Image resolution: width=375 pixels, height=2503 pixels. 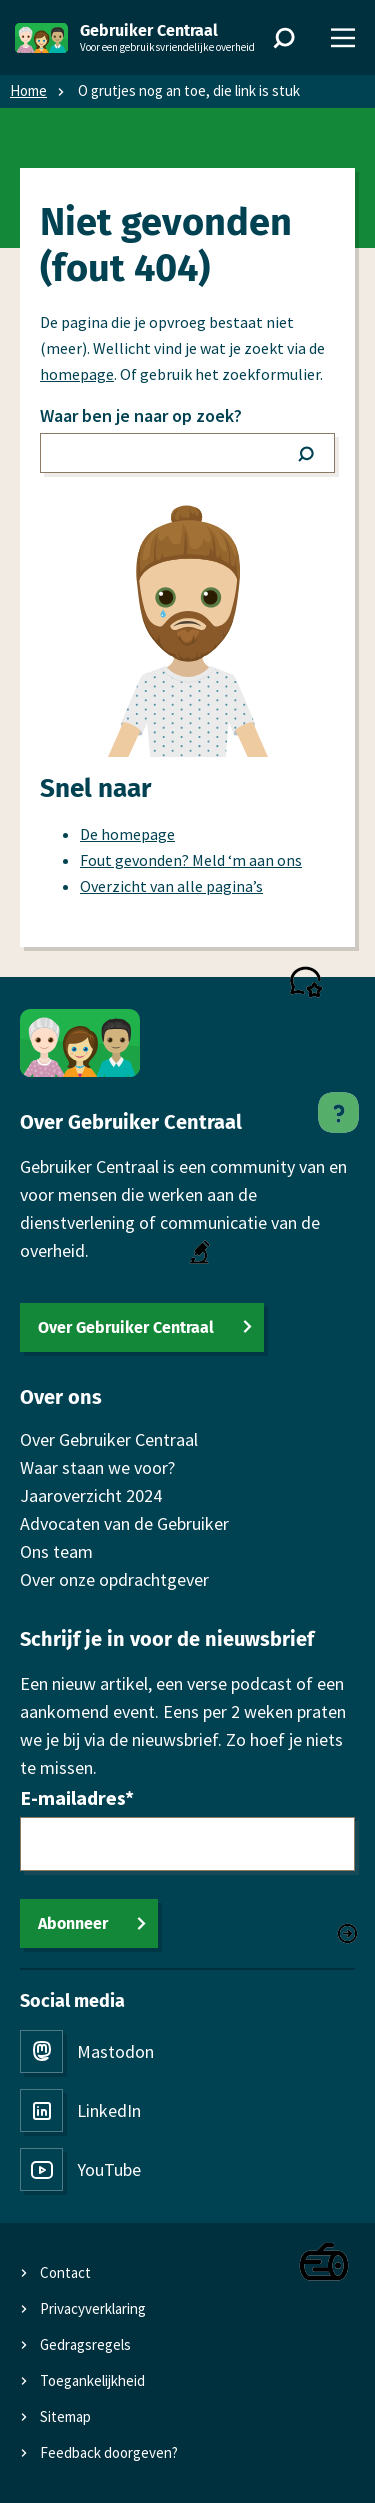 I want to click on mark a conversation as favorite, so click(x=305, y=980).